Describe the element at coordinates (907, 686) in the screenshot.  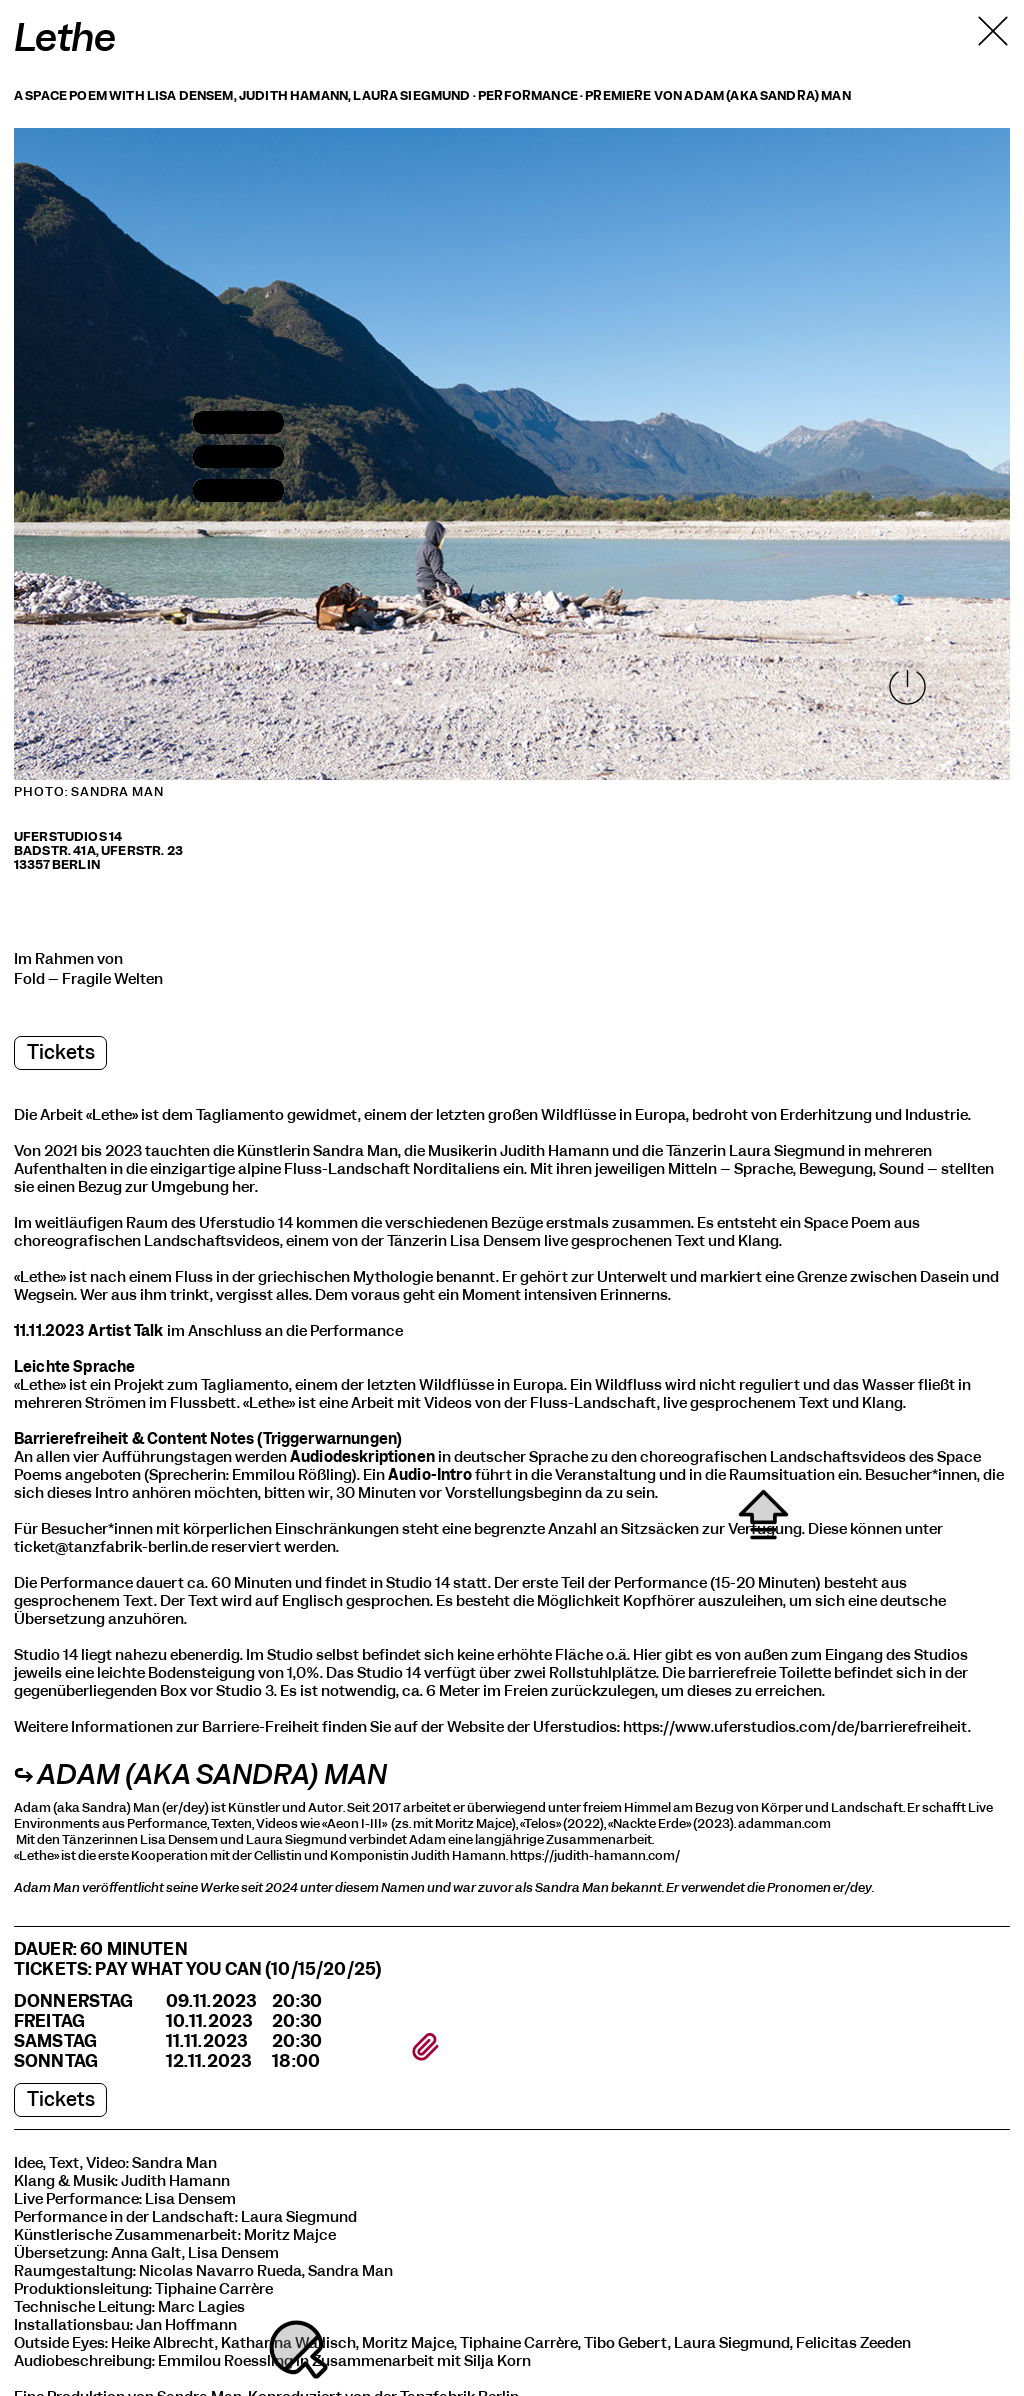
I see `turn device on or off` at that location.